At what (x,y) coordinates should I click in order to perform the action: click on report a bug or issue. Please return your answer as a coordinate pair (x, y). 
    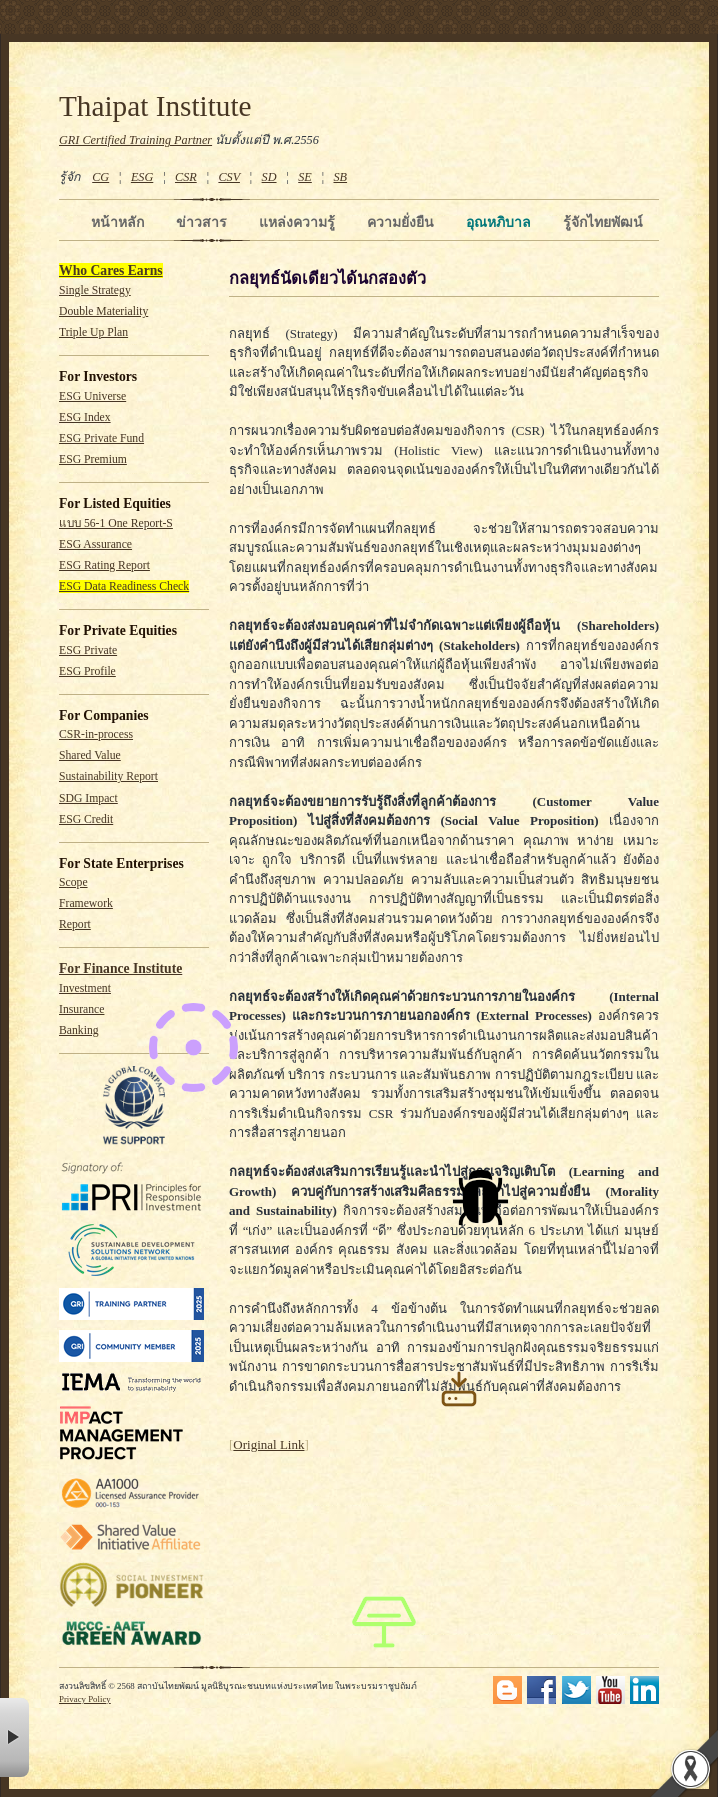
    Looking at the image, I should click on (480, 1197).